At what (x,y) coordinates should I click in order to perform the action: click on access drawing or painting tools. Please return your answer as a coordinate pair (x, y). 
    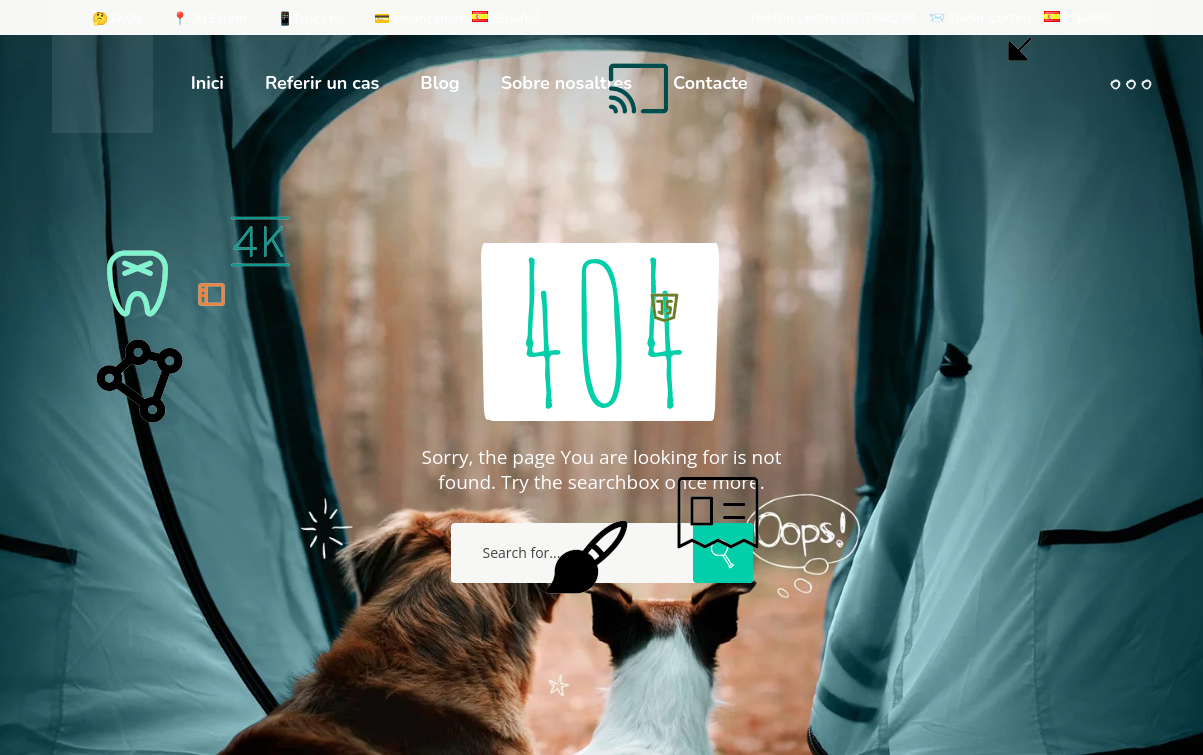
    Looking at the image, I should click on (589, 558).